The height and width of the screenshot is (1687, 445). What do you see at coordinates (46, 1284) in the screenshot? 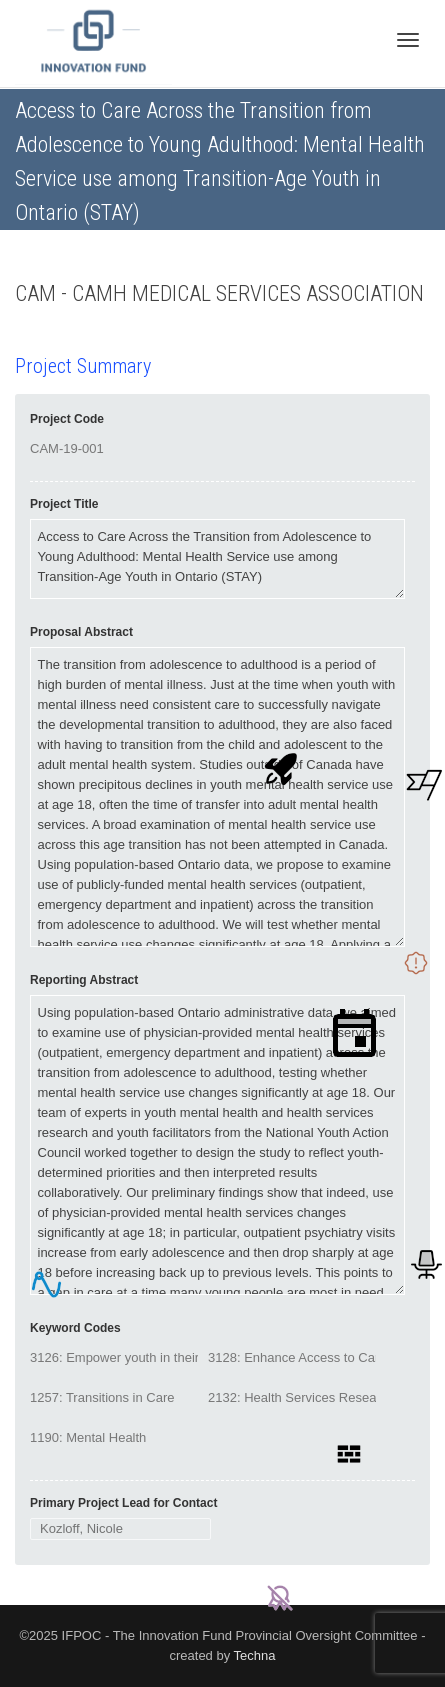
I see `apply maximum function to selected values` at bounding box center [46, 1284].